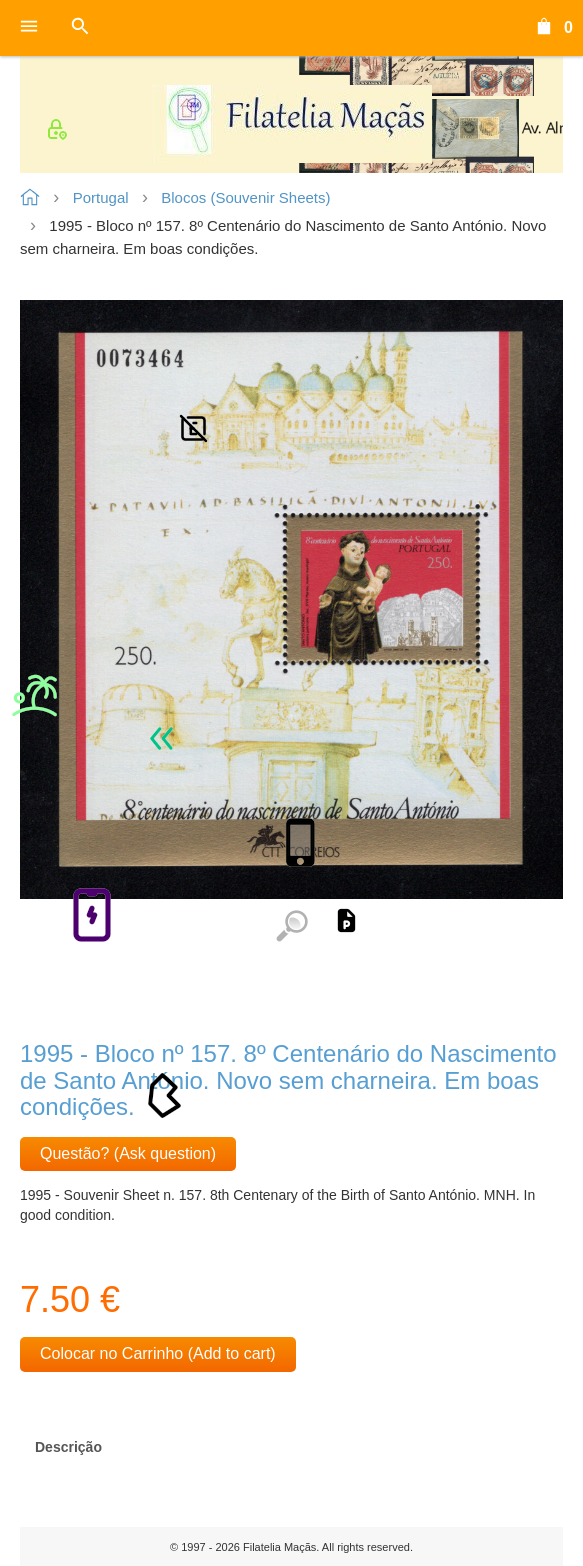 This screenshot has height=1566, width=583. What do you see at coordinates (56, 129) in the screenshot?
I see `set a location-based lock or security trigger` at bounding box center [56, 129].